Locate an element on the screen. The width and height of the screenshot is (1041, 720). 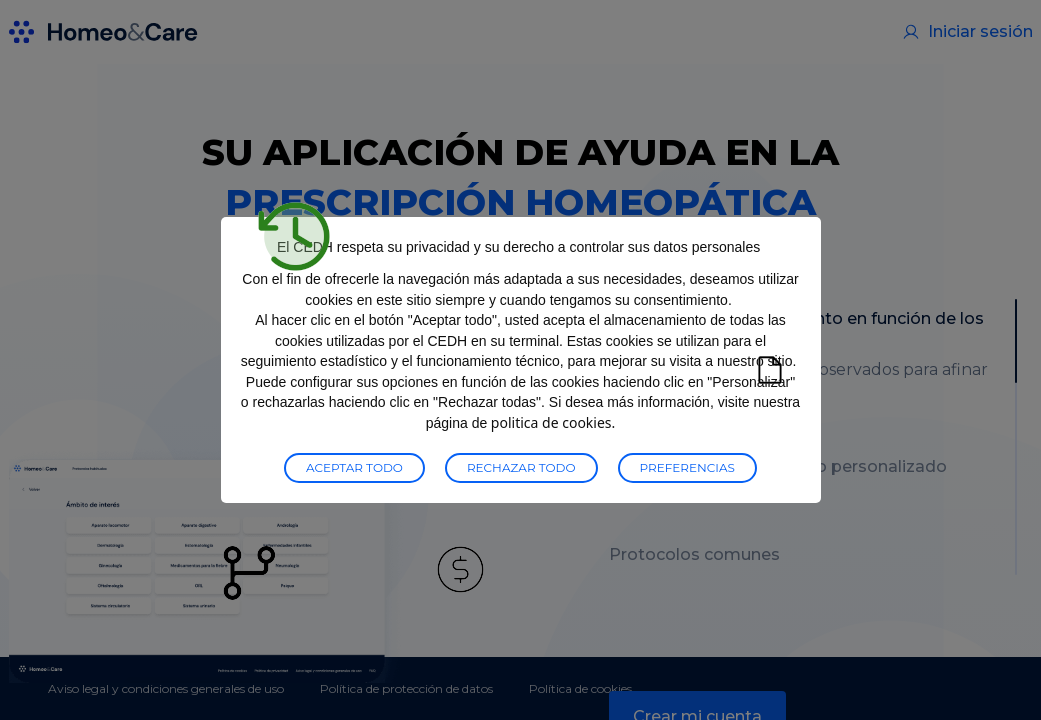
view account balance or financial summary is located at coordinates (460, 569).